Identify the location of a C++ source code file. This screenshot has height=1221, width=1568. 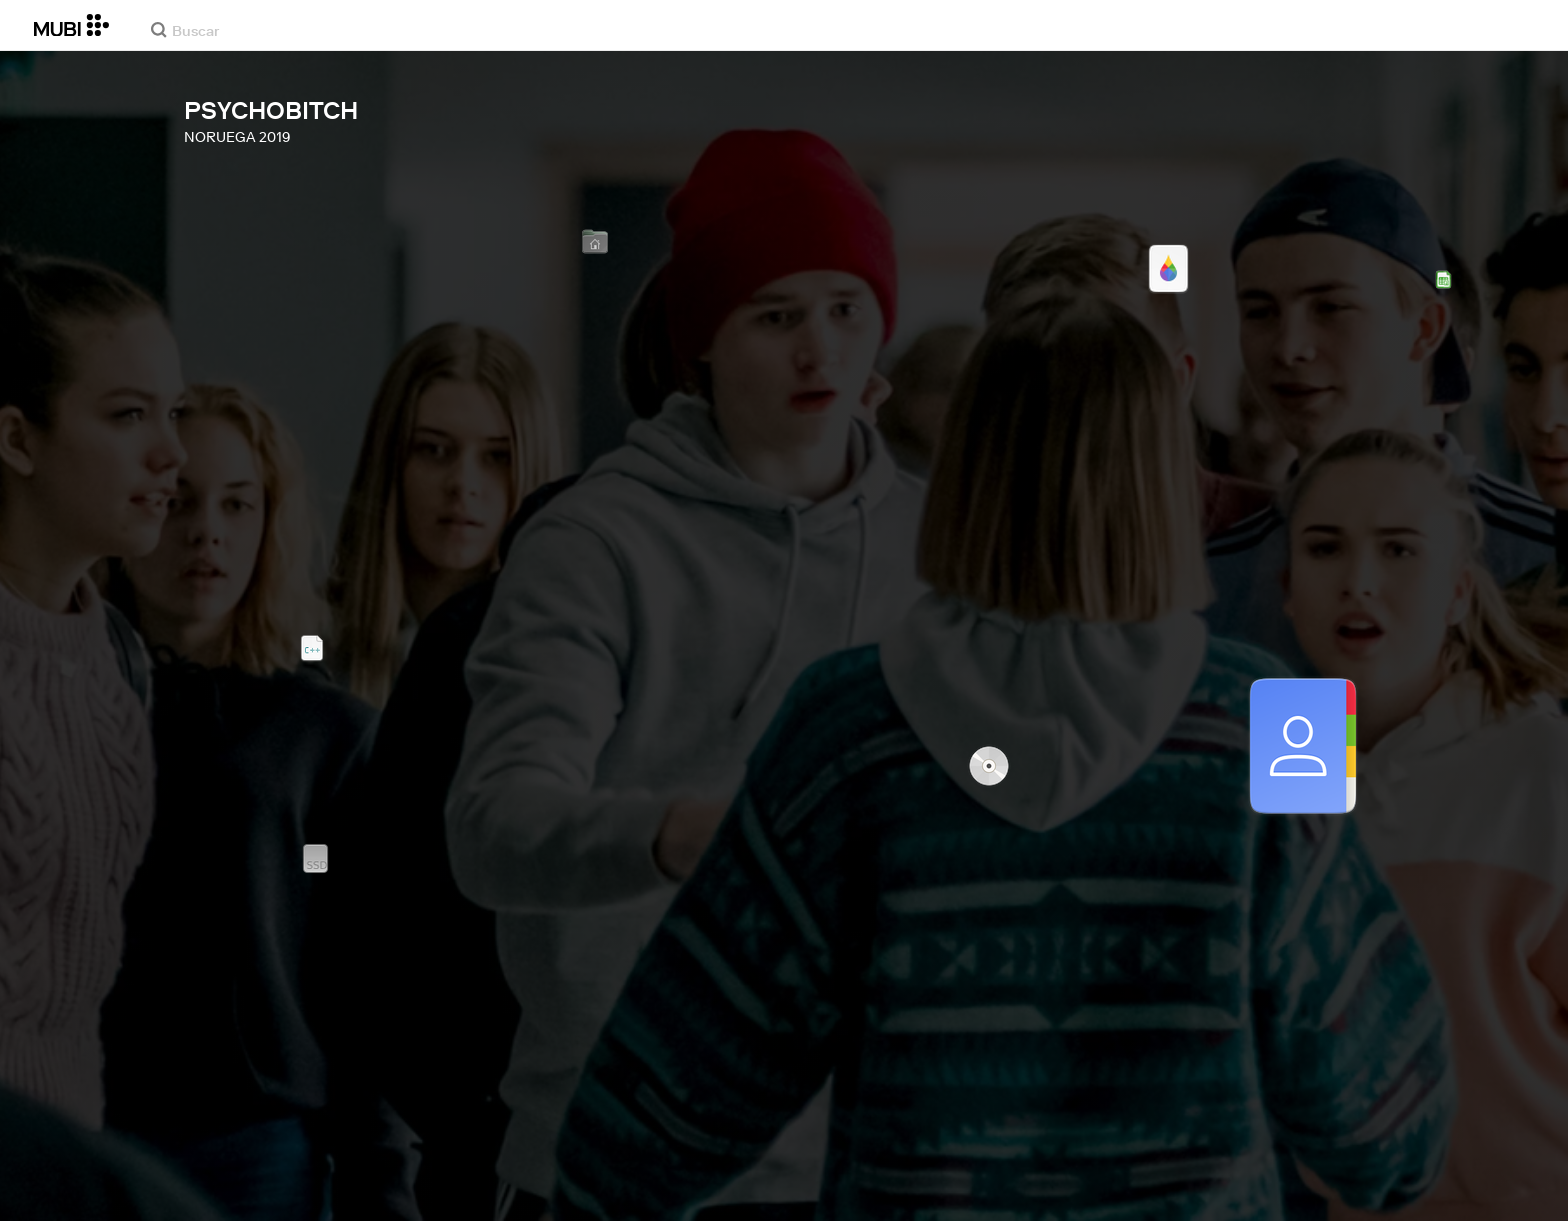
(312, 648).